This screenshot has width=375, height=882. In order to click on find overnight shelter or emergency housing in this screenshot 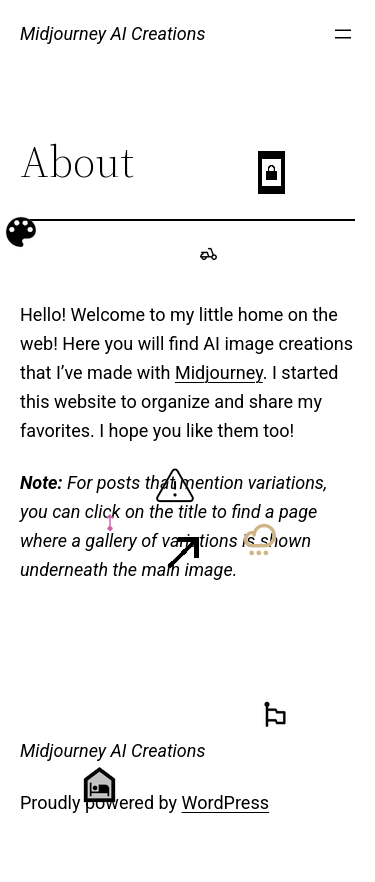, I will do `click(99, 784)`.